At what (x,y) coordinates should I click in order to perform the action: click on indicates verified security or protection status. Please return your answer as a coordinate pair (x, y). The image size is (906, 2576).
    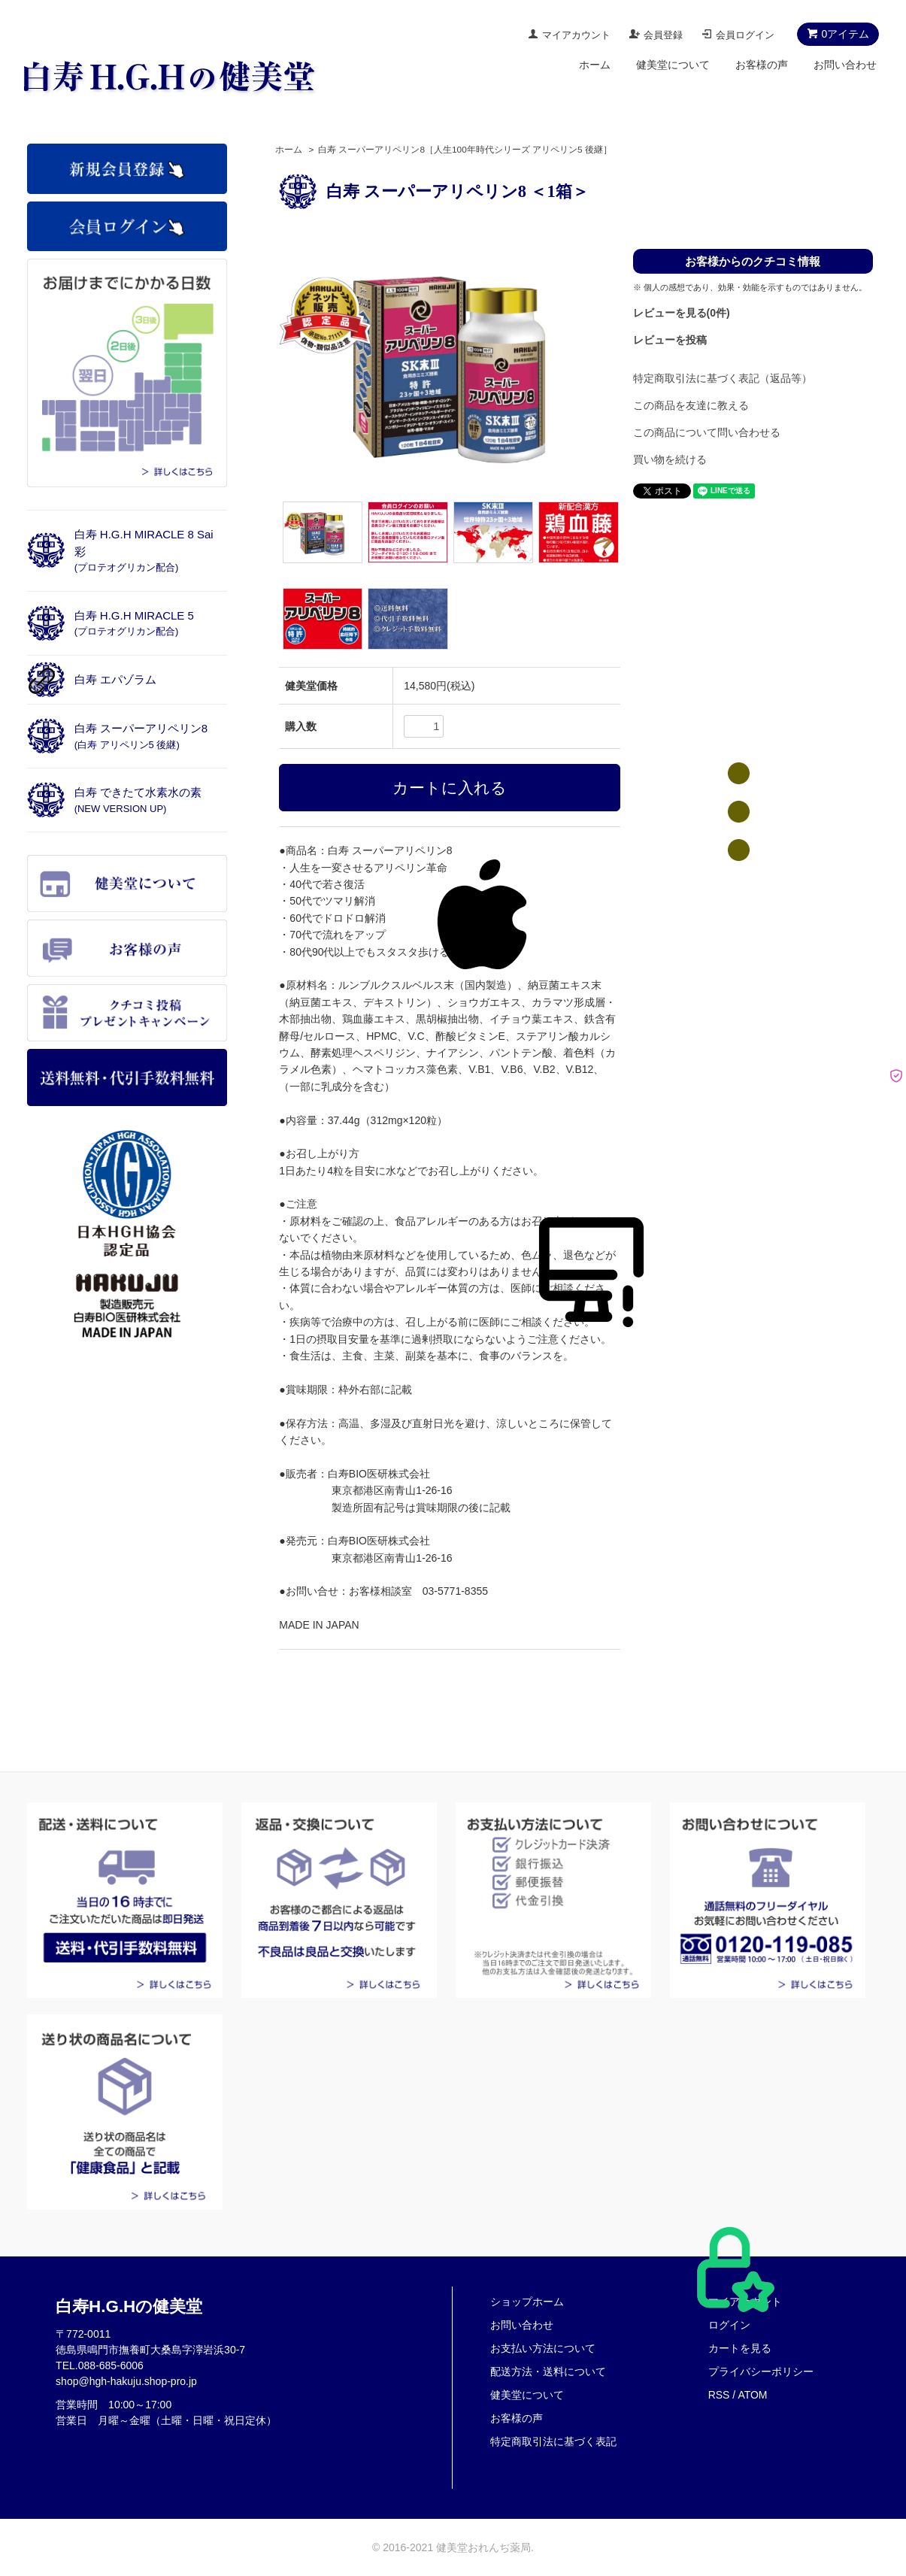
    Looking at the image, I should click on (896, 1076).